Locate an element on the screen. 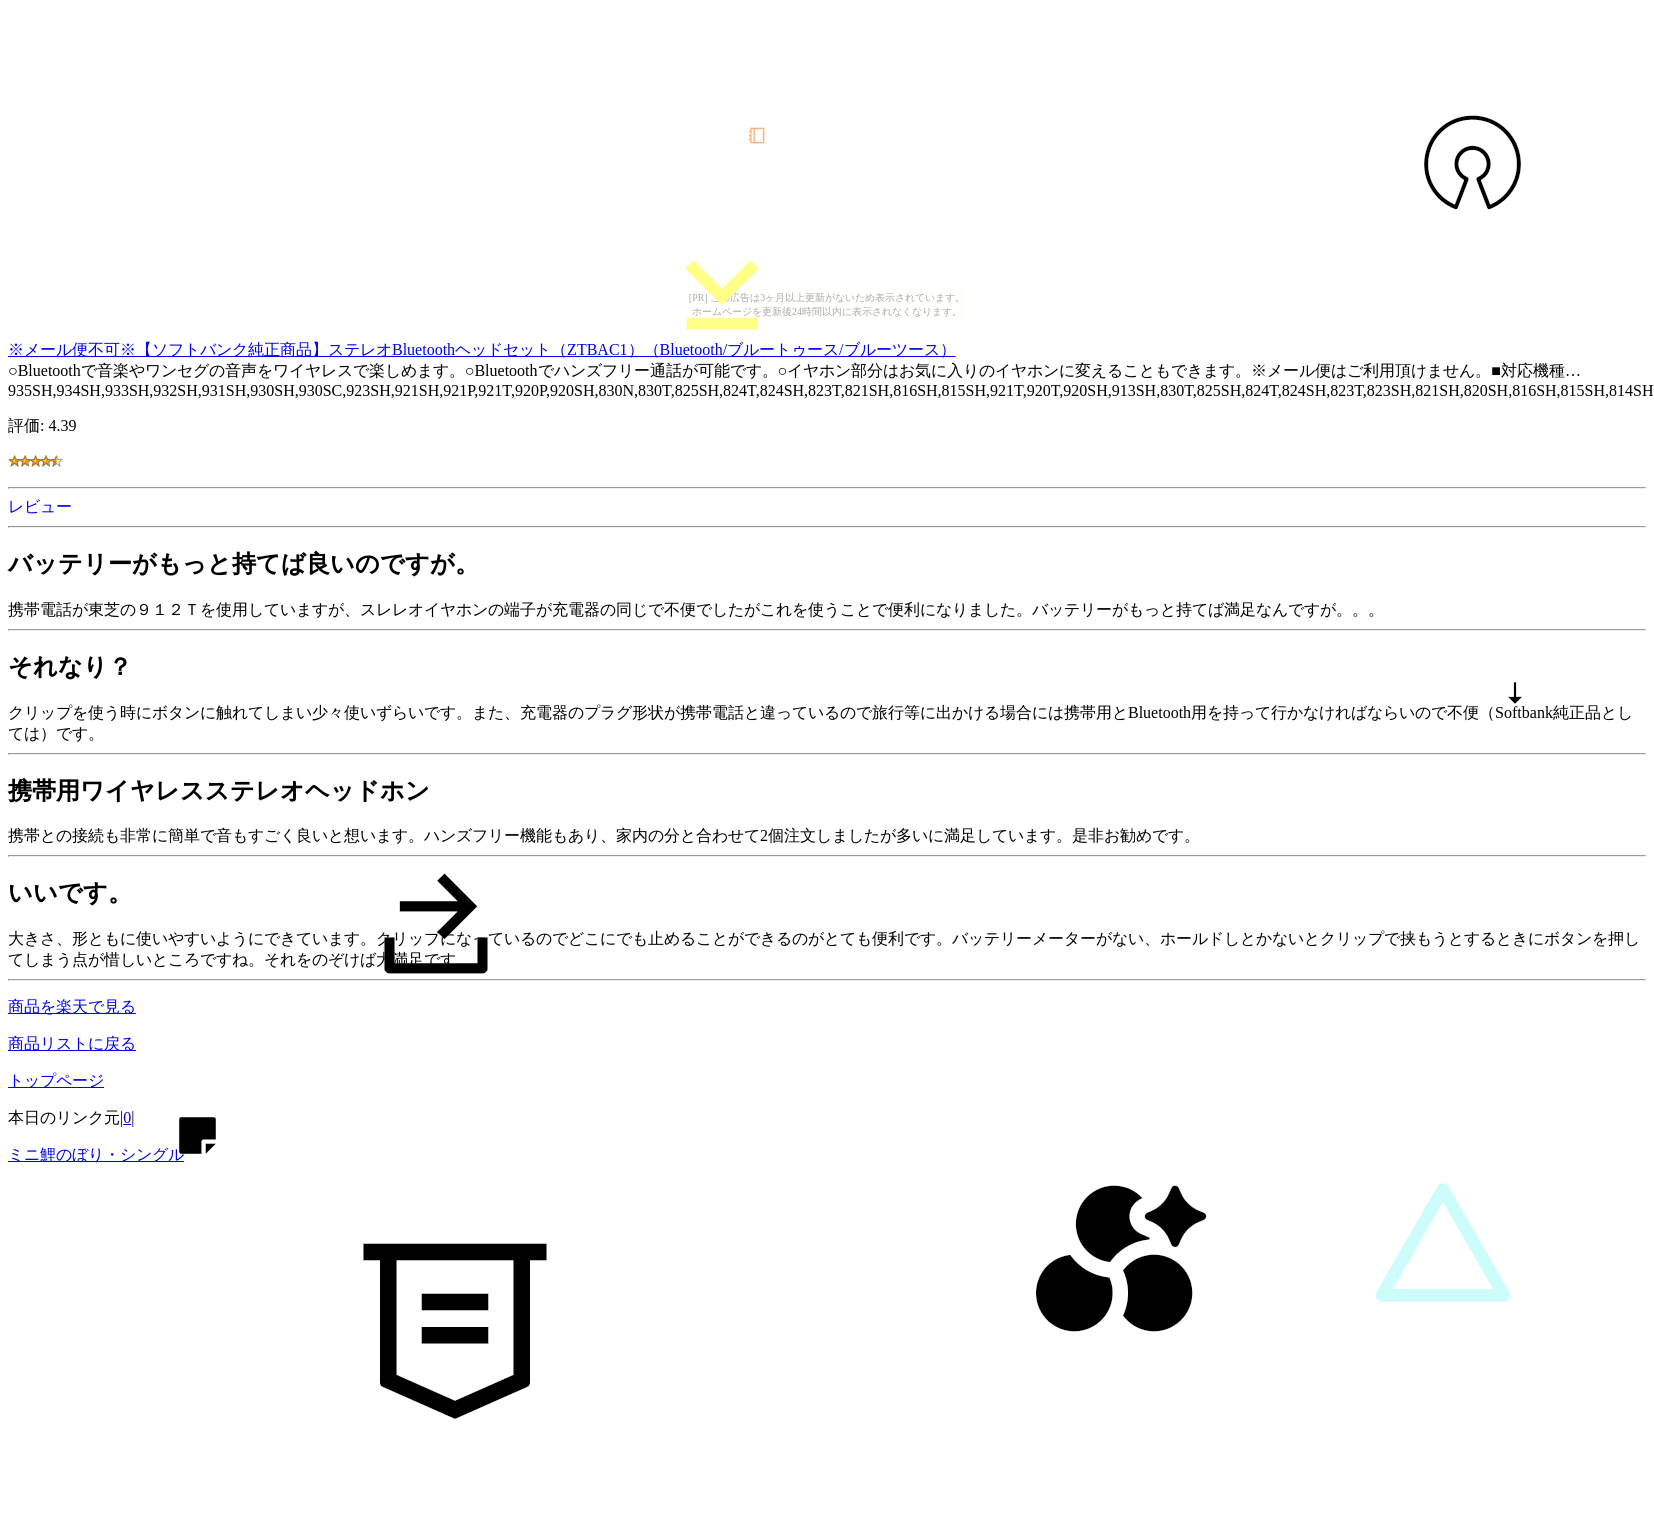  share content to another app or person is located at coordinates (436, 927).